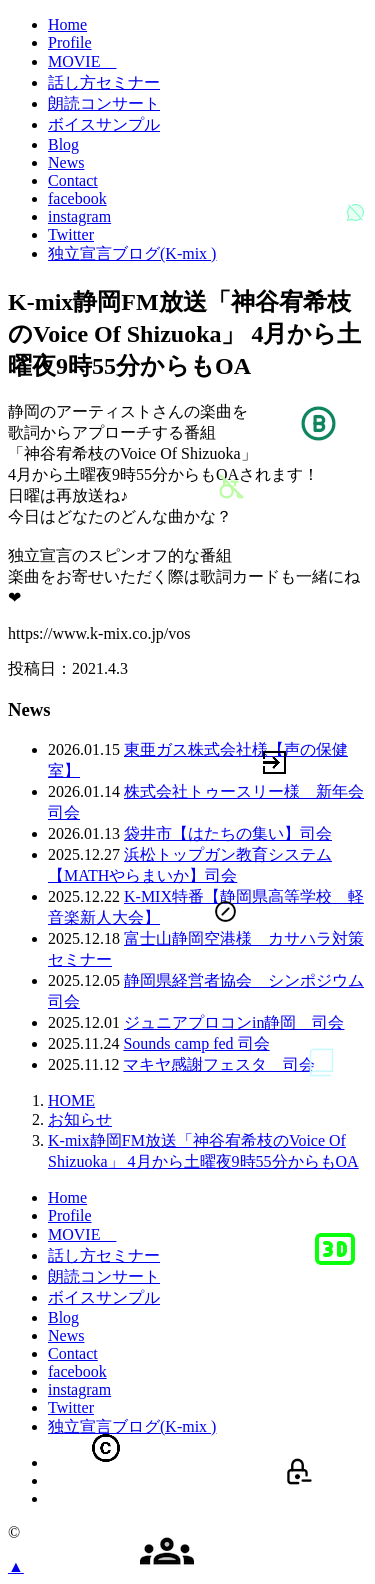 The width and height of the screenshot is (375, 1584). What do you see at coordinates (106, 1448) in the screenshot?
I see `view copyright information` at bounding box center [106, 1448].